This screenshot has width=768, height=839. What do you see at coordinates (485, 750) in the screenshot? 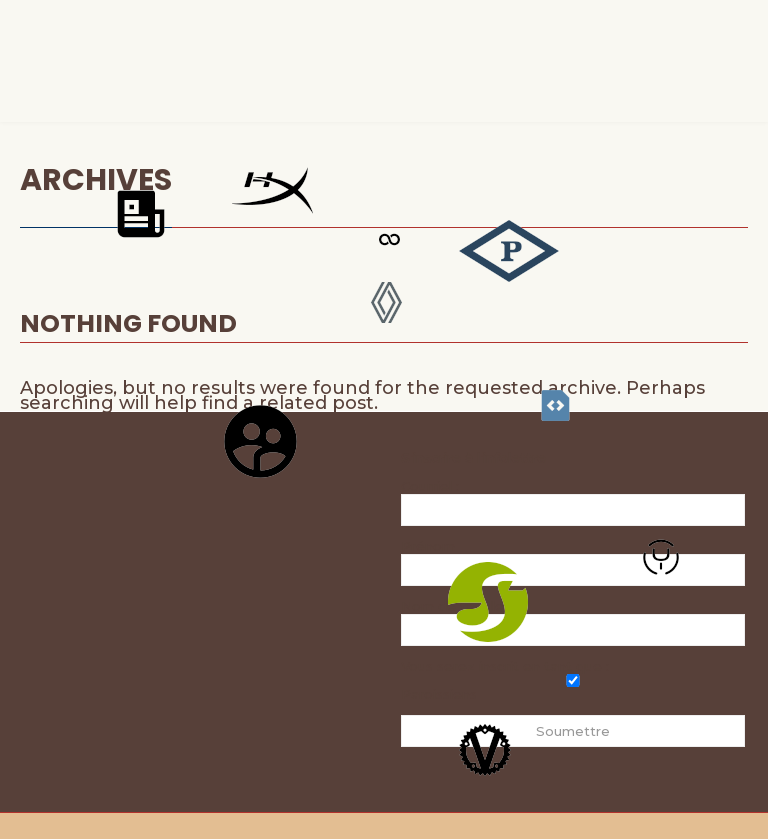
I see `open vaultwarden password manager` at bounding box center [485, 750].